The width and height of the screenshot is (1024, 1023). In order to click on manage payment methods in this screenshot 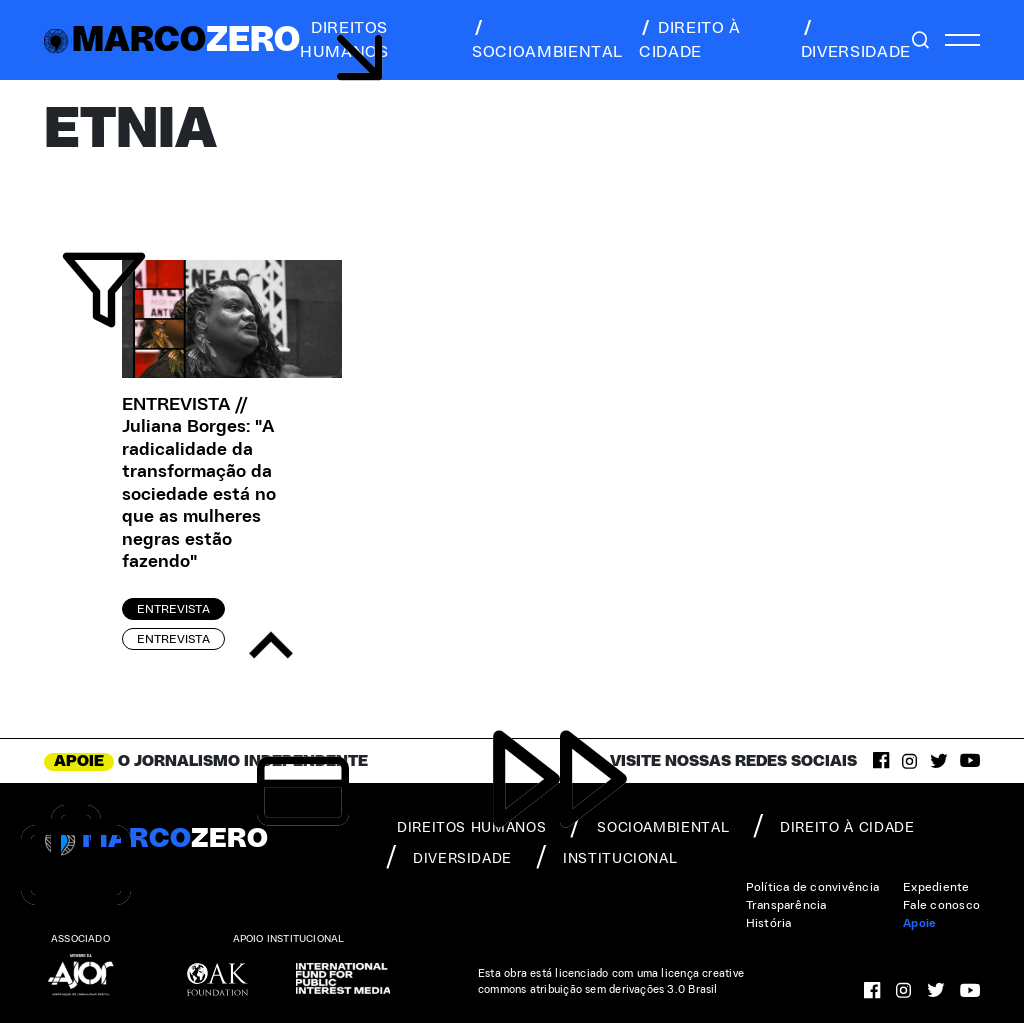, I will do `click(303, 791)`.